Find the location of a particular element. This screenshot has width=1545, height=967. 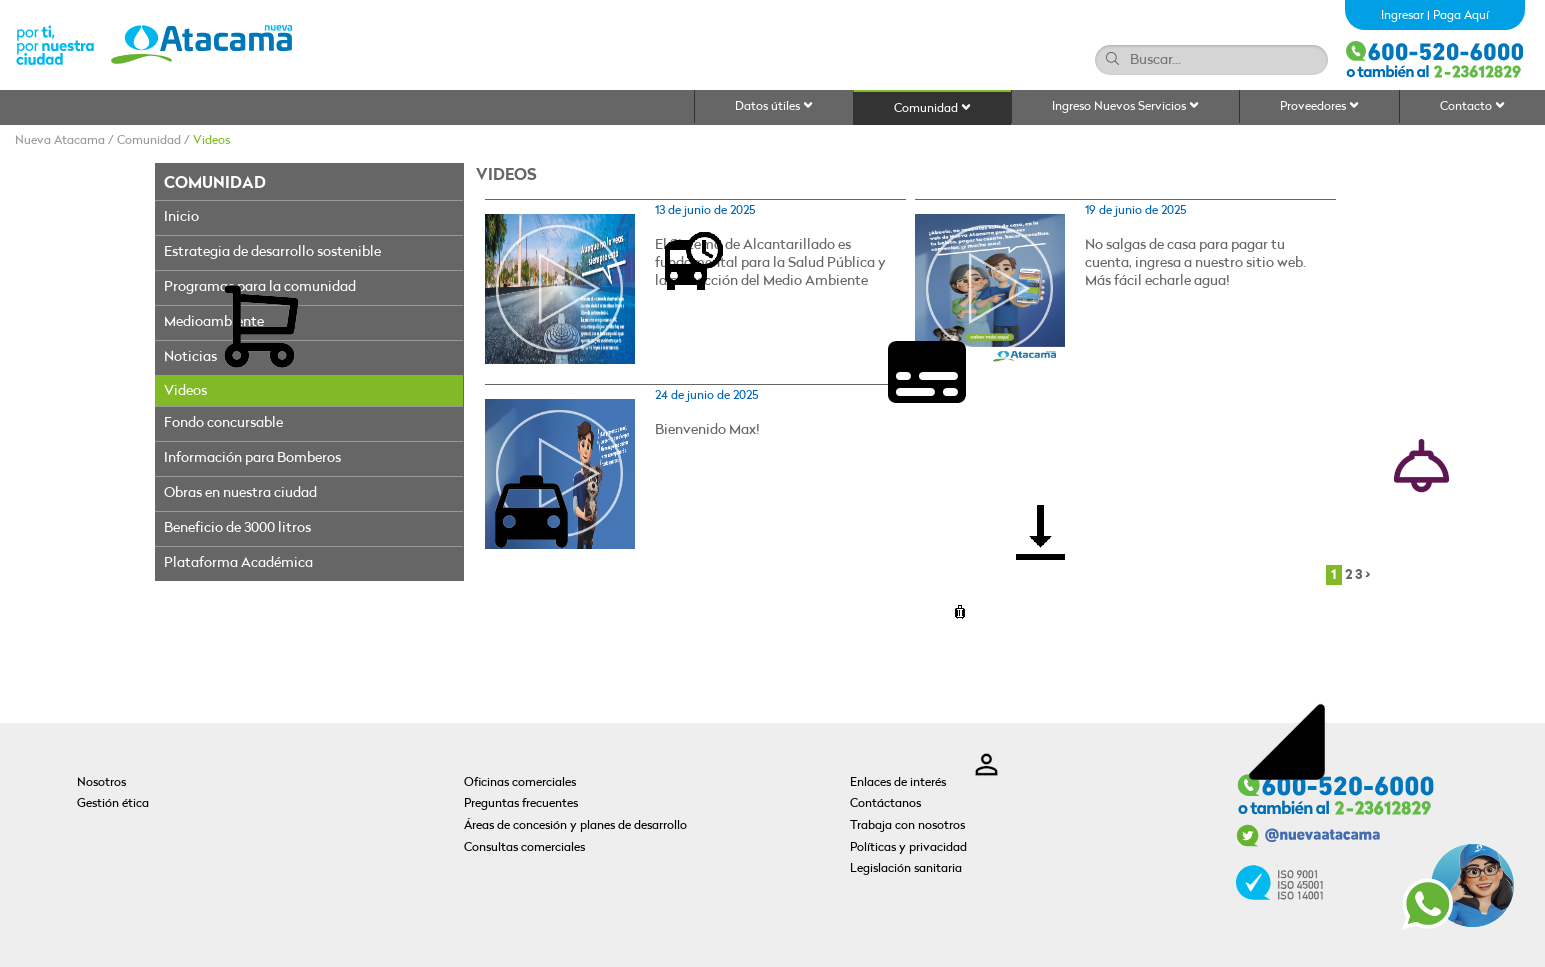

align content to the bottom of a container is located at coordinates (1040, 532).